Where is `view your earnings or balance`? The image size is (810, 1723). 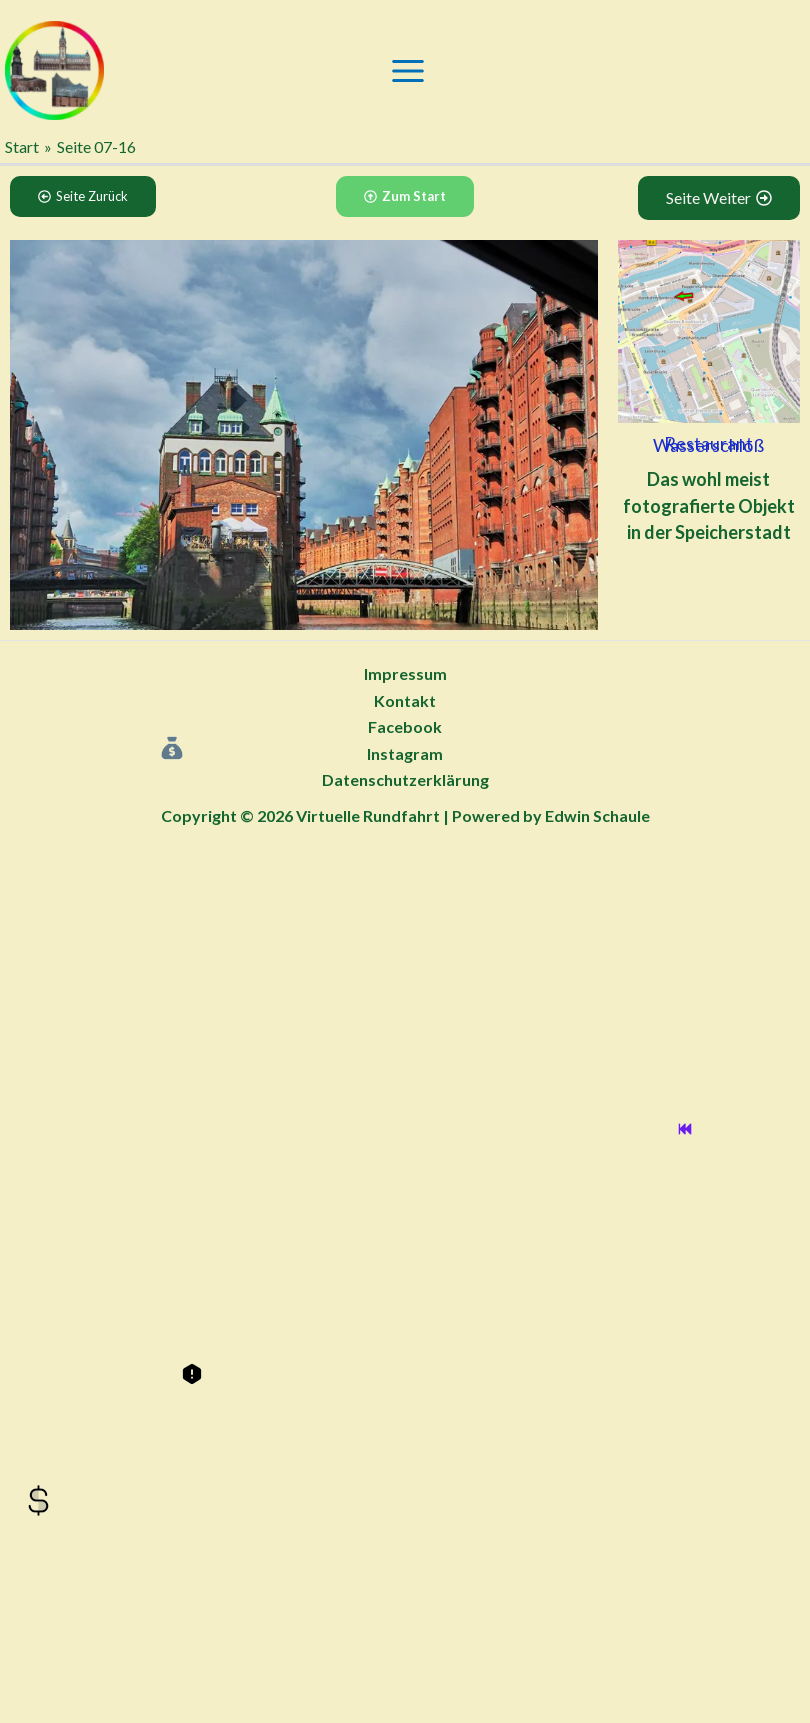
view your earnings or balance is located at coordinates (172, 748).